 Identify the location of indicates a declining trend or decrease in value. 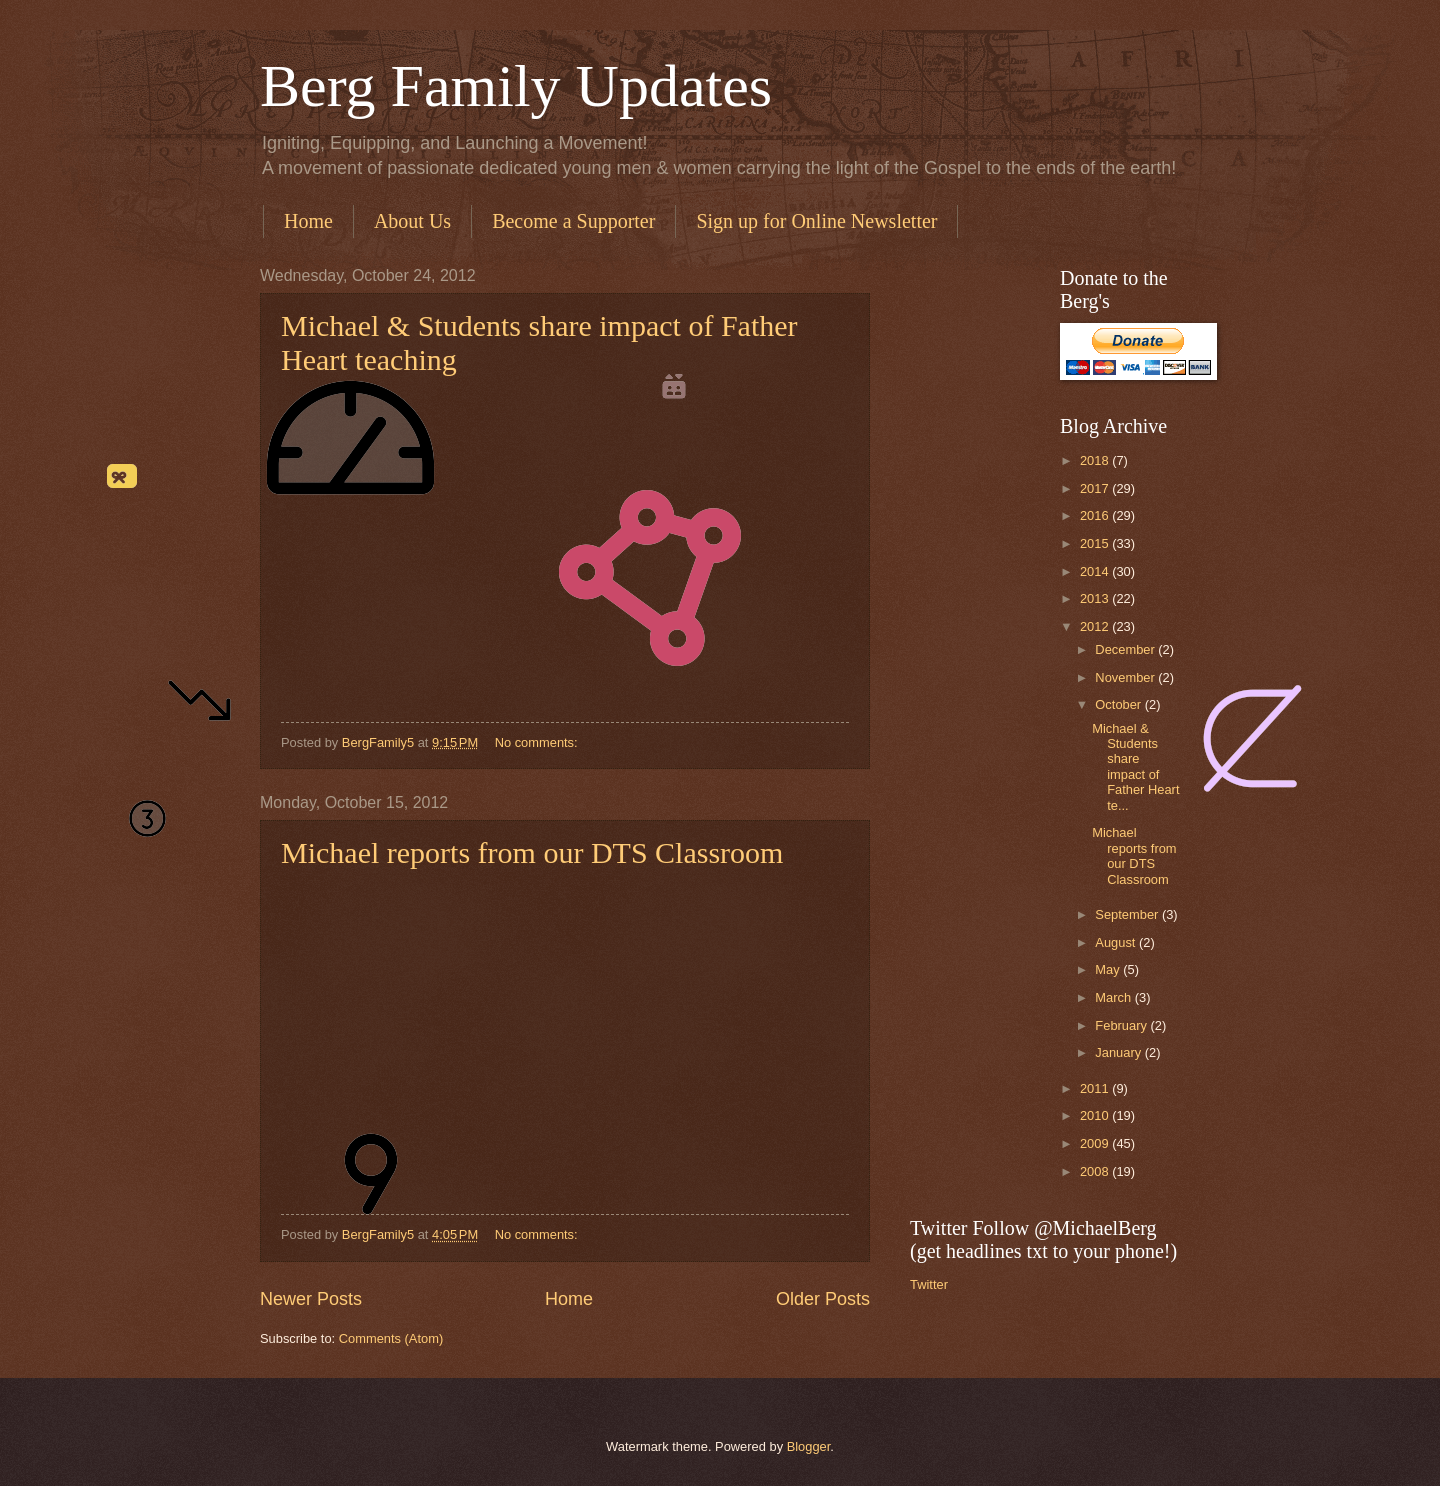
(199, 700).